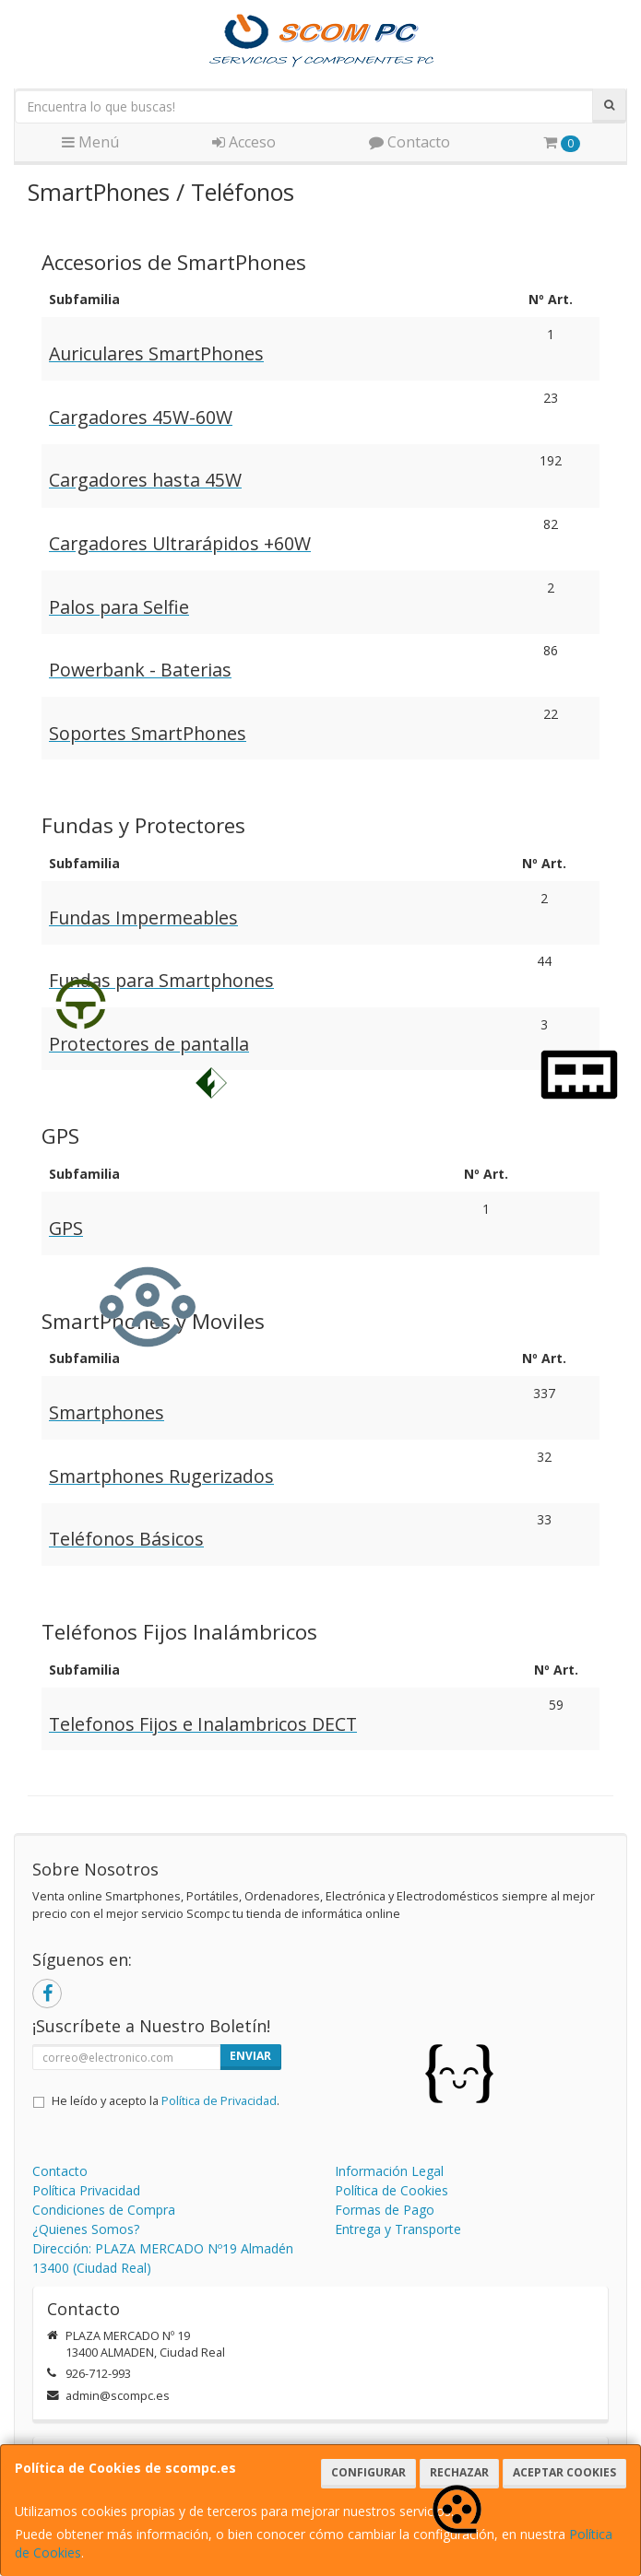 The width and height of the screenshot is (641, 2576). I want to click on visit exercism coding practice platform, so click(459, 2074).